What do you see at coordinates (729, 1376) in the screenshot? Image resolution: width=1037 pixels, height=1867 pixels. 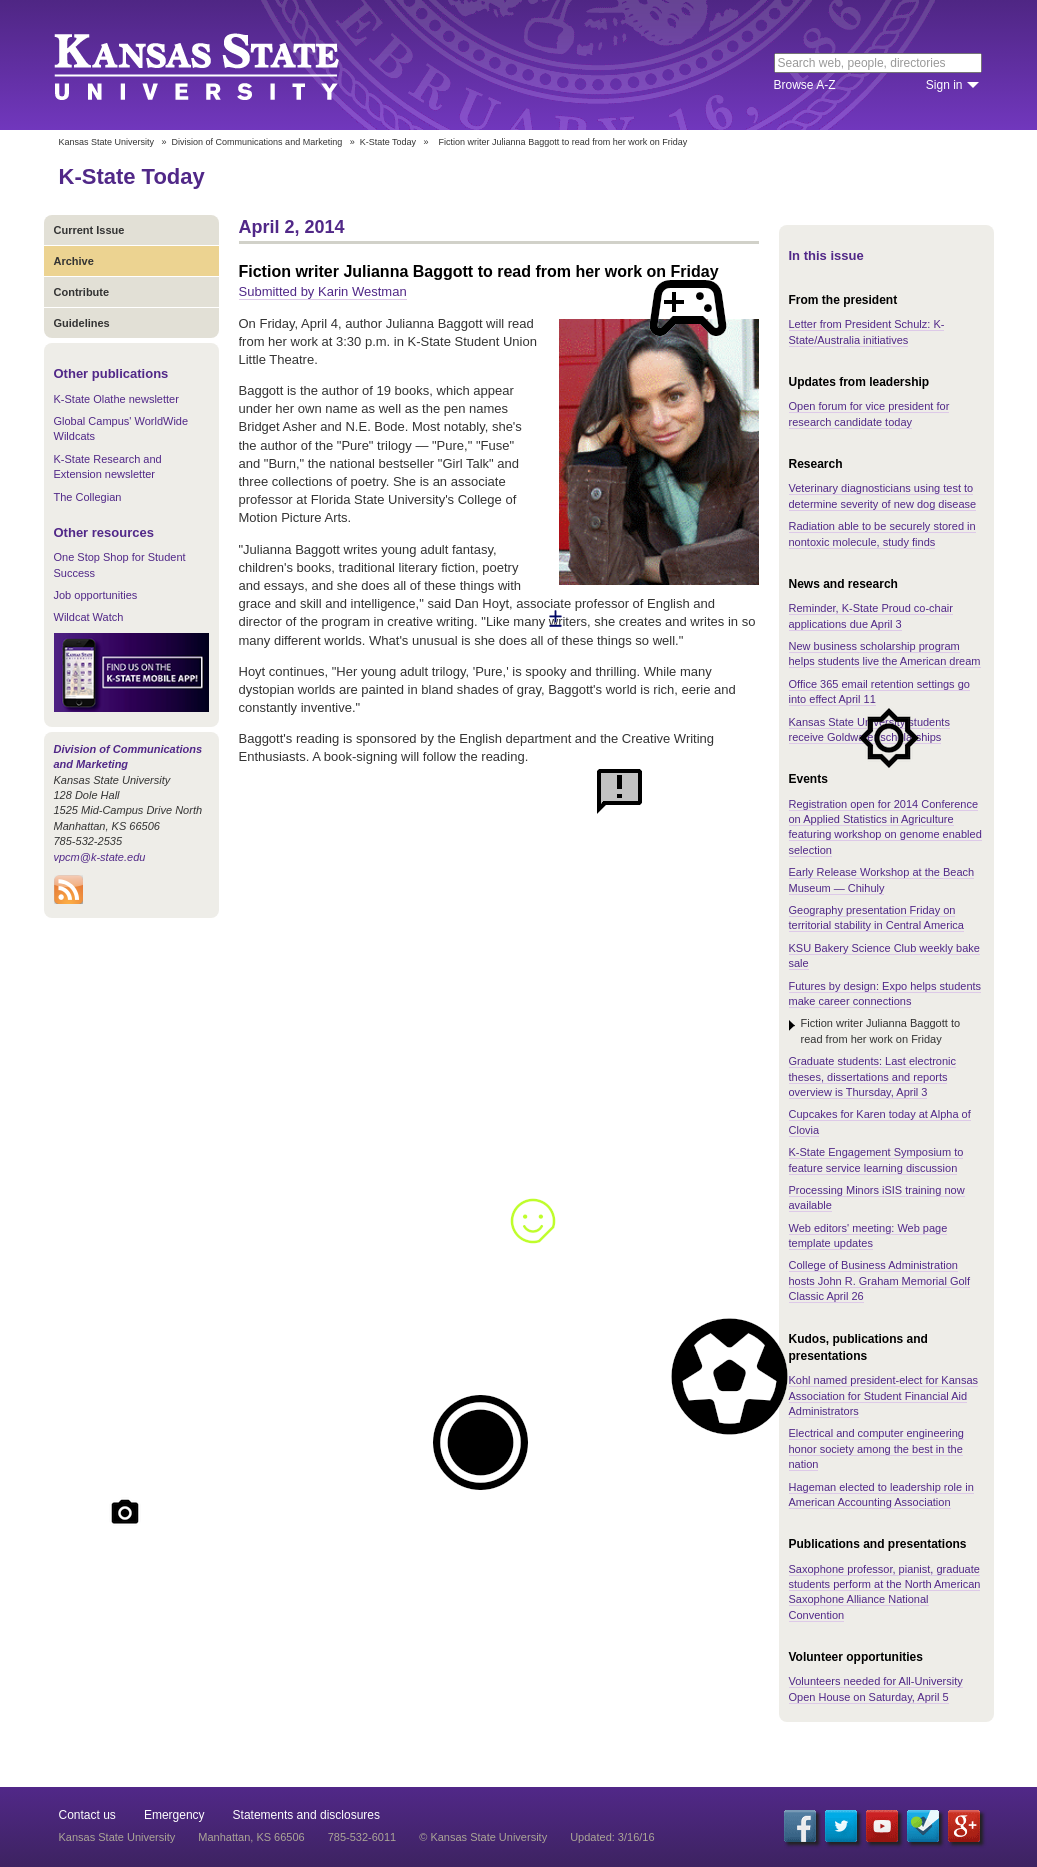 I see `access sports or football-related content` at bounding box center [729, 1376].